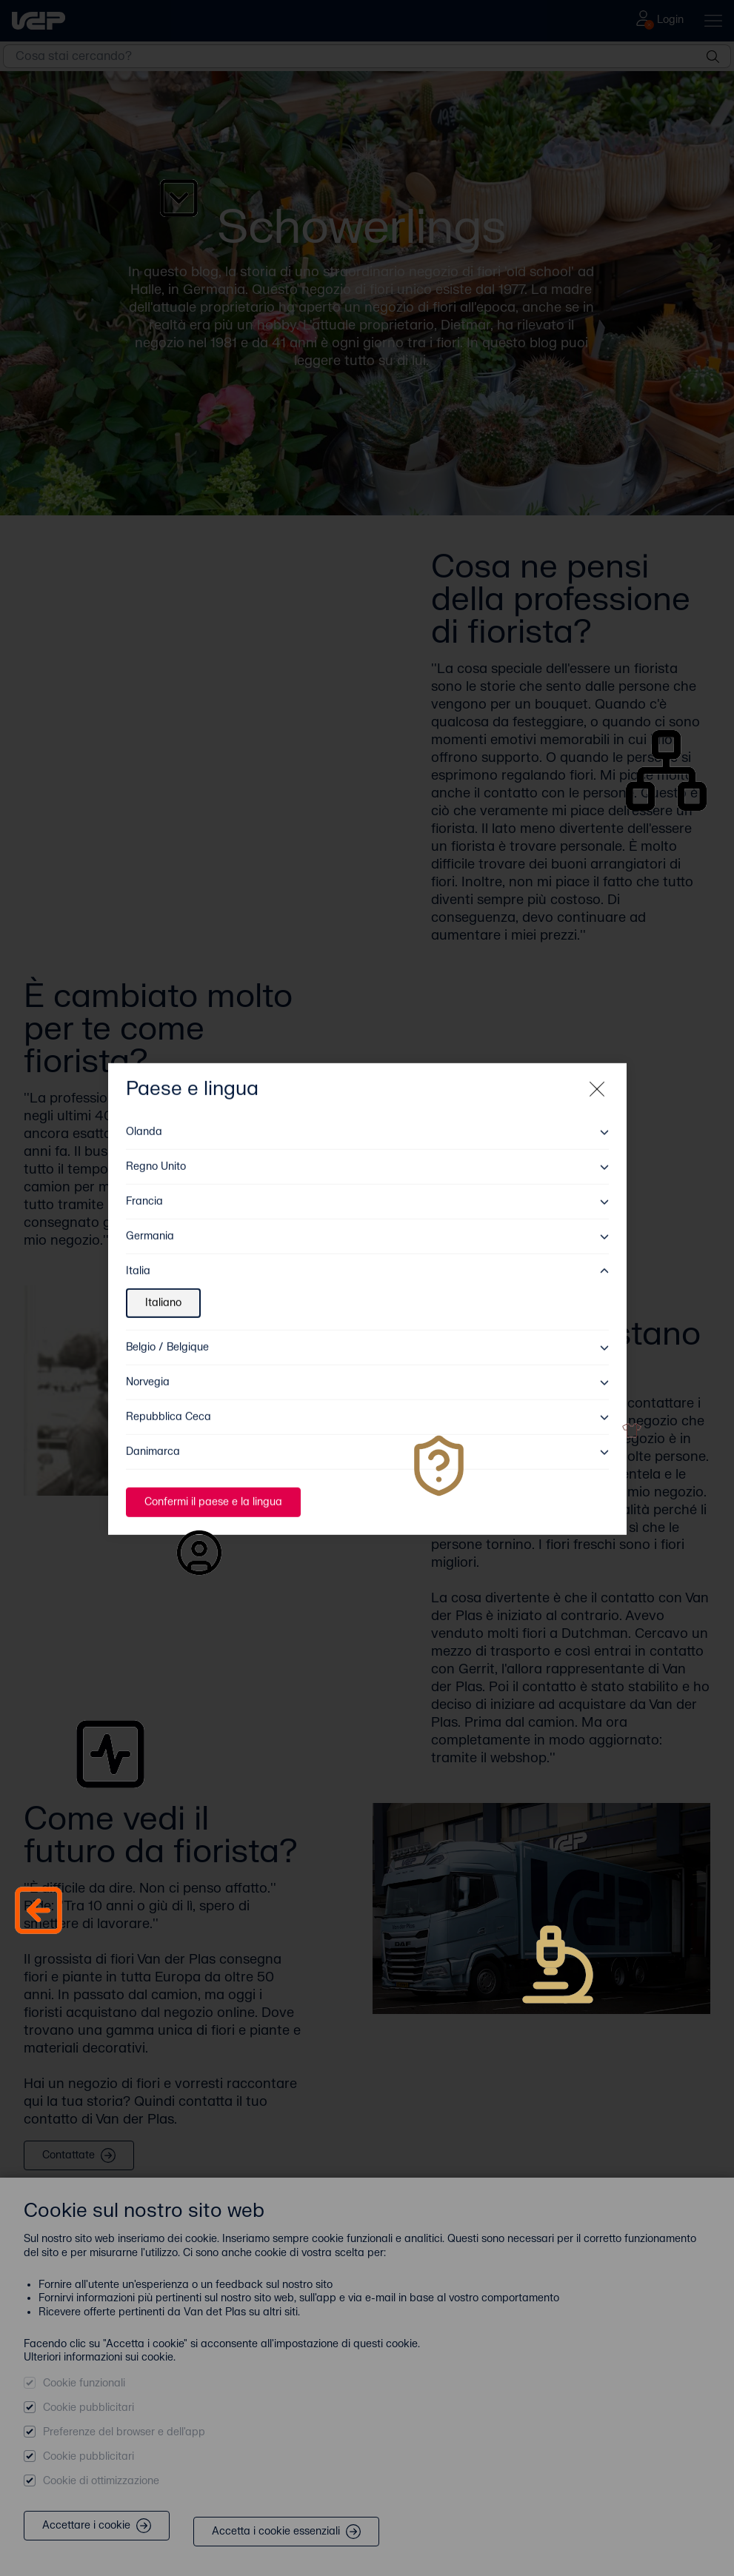 Image resolution: width=734 pixels, height=2576 pixels. Describe the element at coordinates (199, 1553) in the screenshot. I see `view your profile` at that location.